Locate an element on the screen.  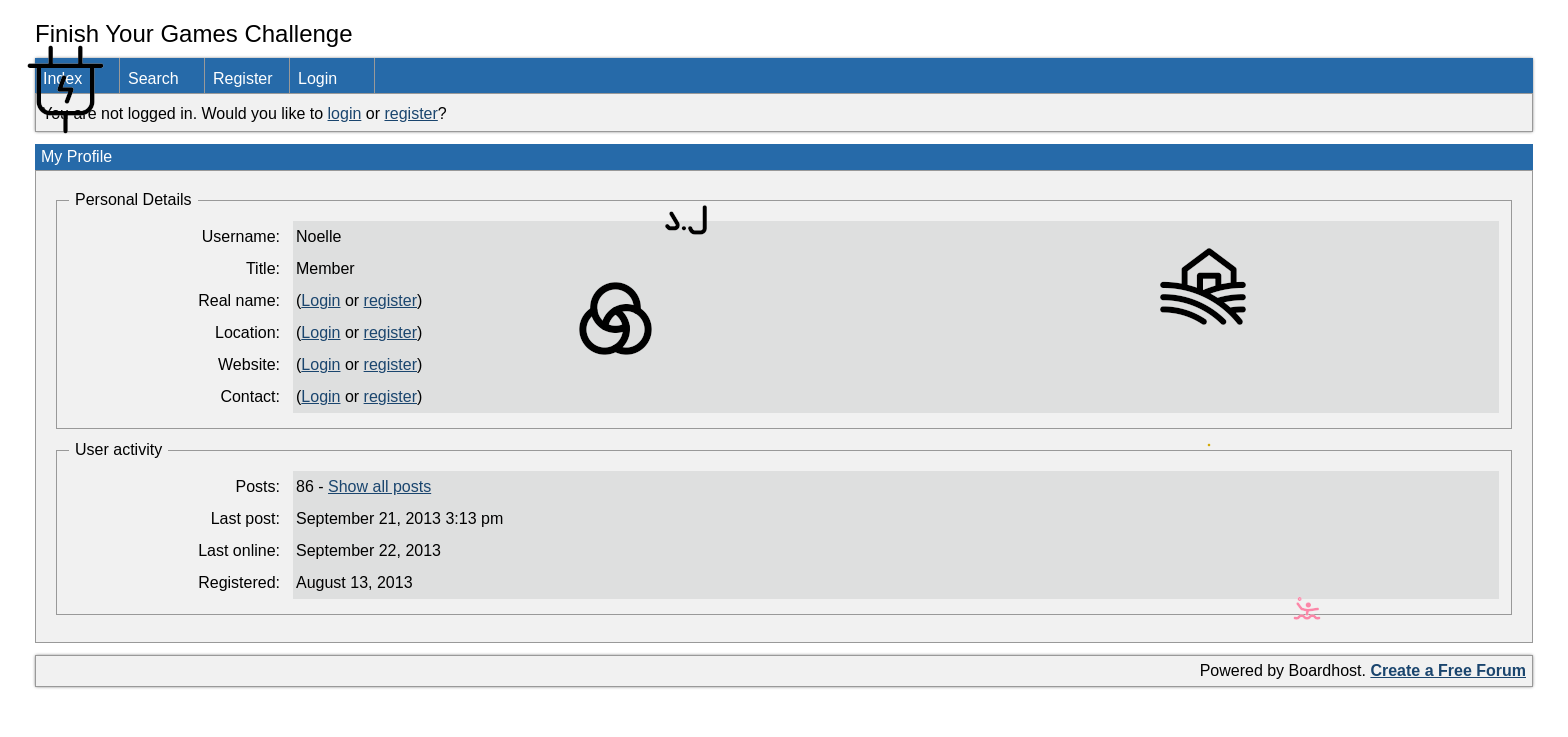
no wifi signal available is located at coordinates (1209, 437).